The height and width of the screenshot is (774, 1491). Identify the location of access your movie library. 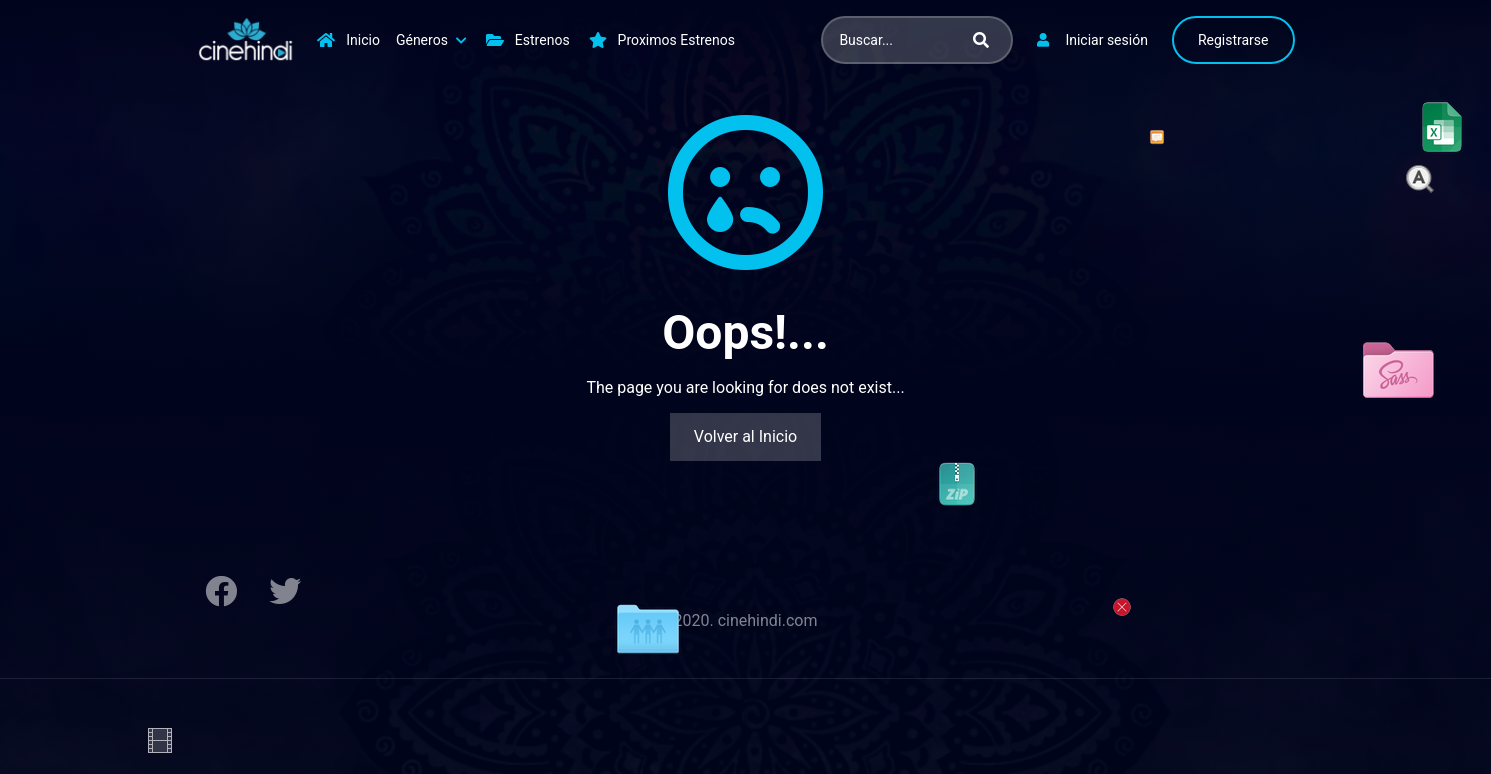
(160, 740).